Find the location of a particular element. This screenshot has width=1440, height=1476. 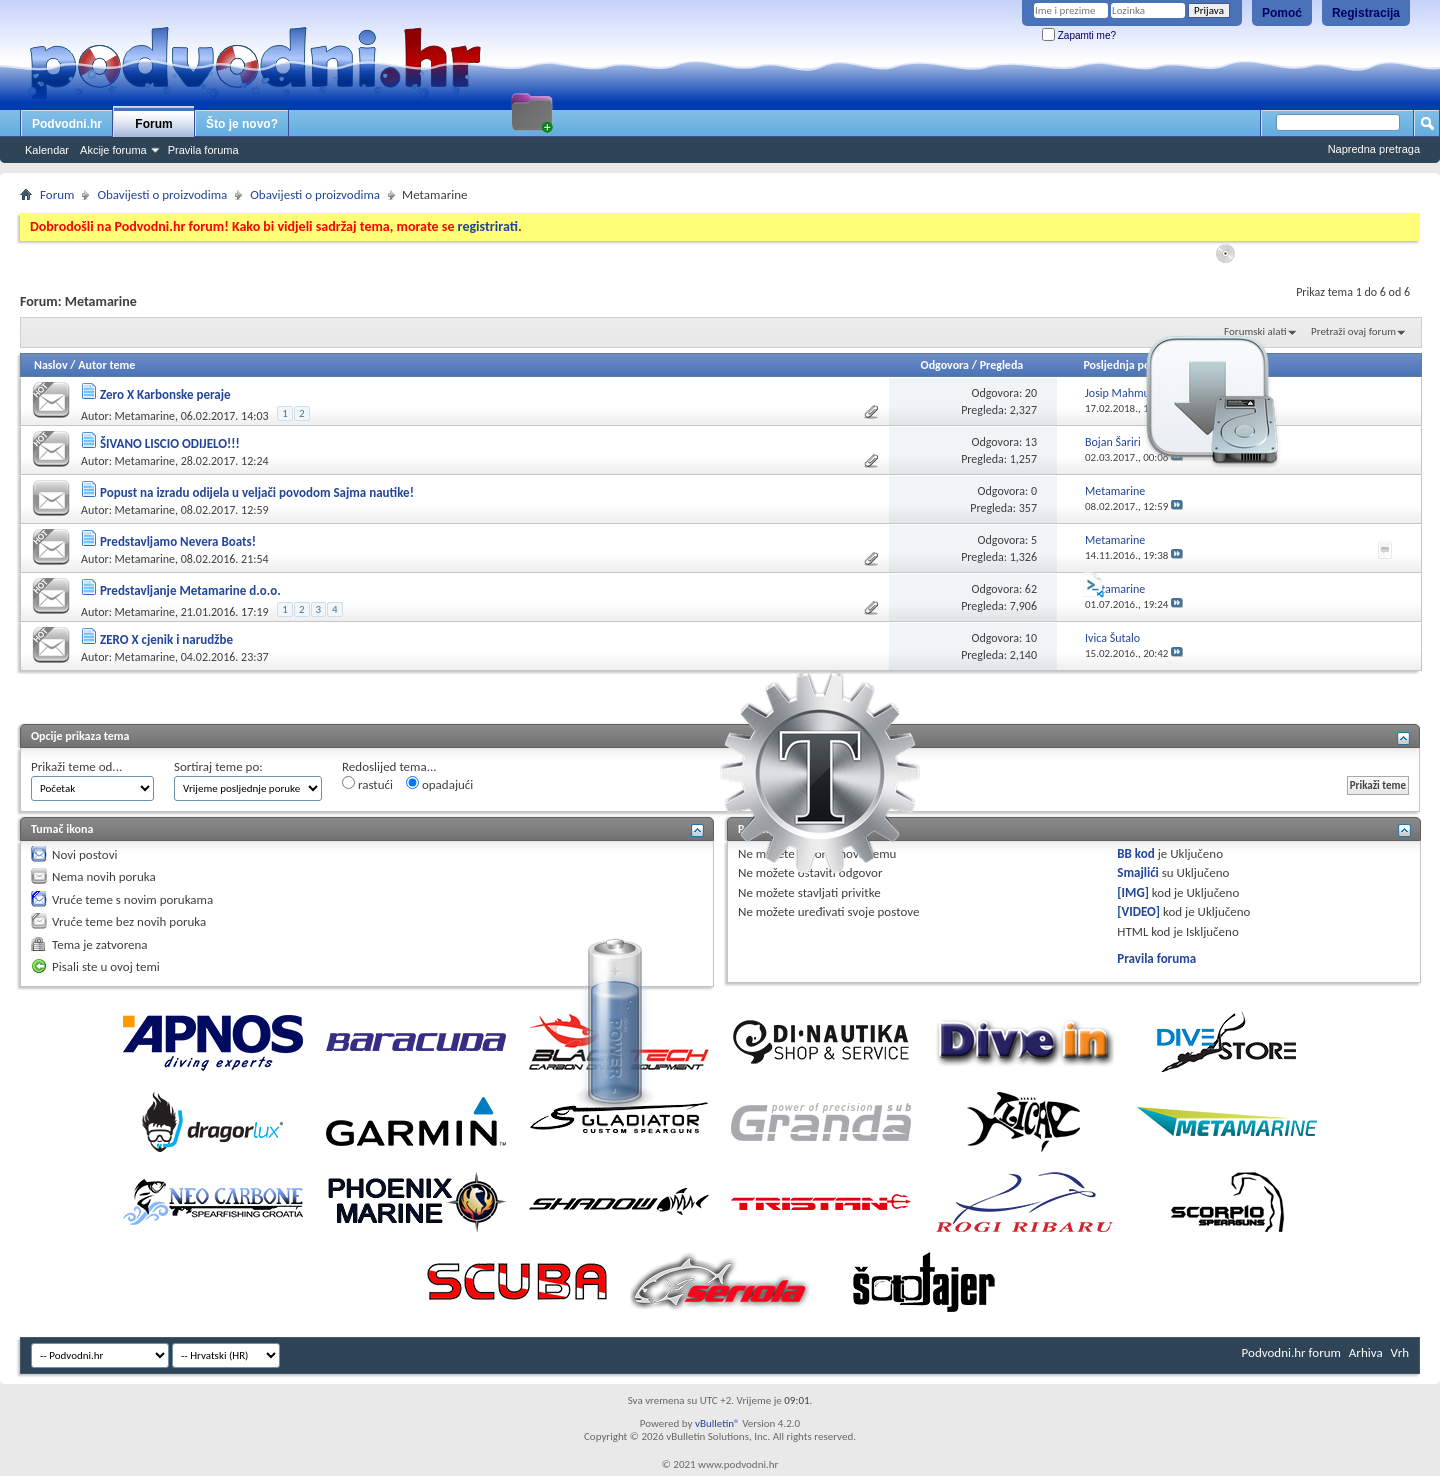

access text behavior settings in iMovie is located at coordinates (820, 773).